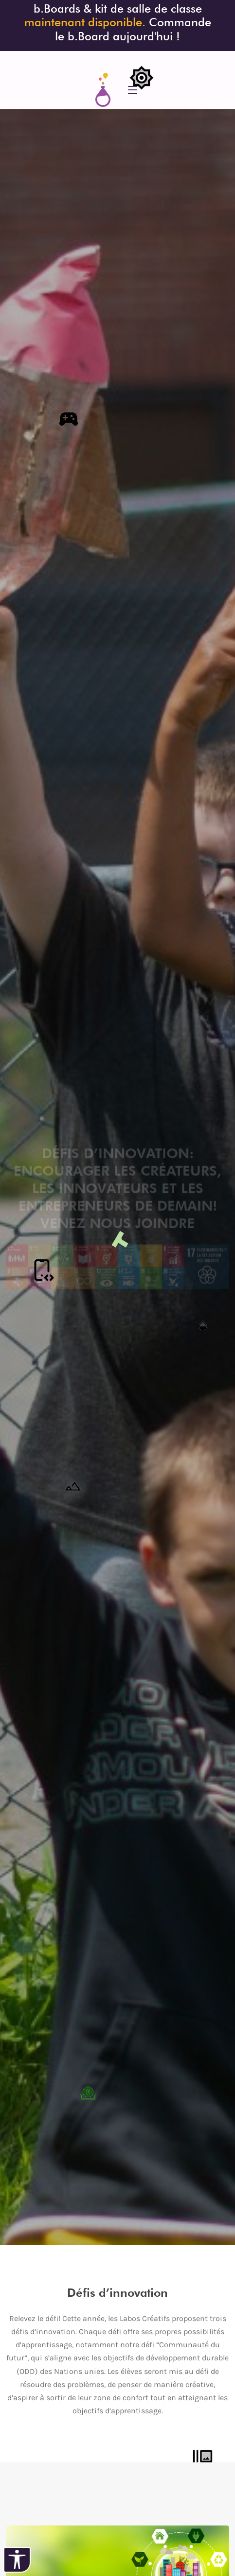  What do you see at coordinates (69, 419) in the screenshot?
I see `access gaming or esports features` at bounding box center [69, 419].